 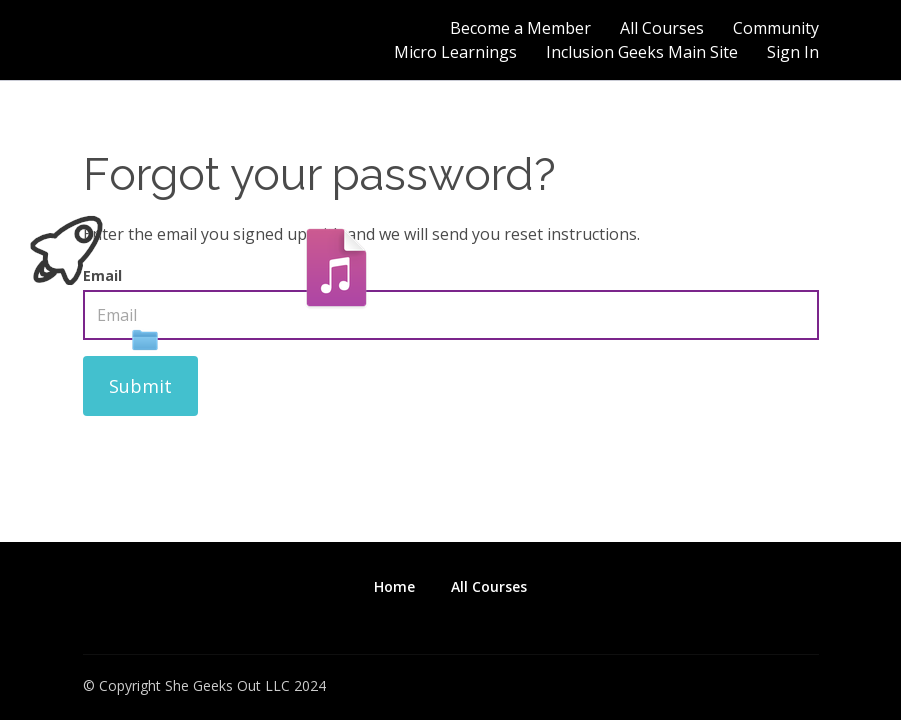 I want to click on open folder to view contents, so click(x=145, y=340).